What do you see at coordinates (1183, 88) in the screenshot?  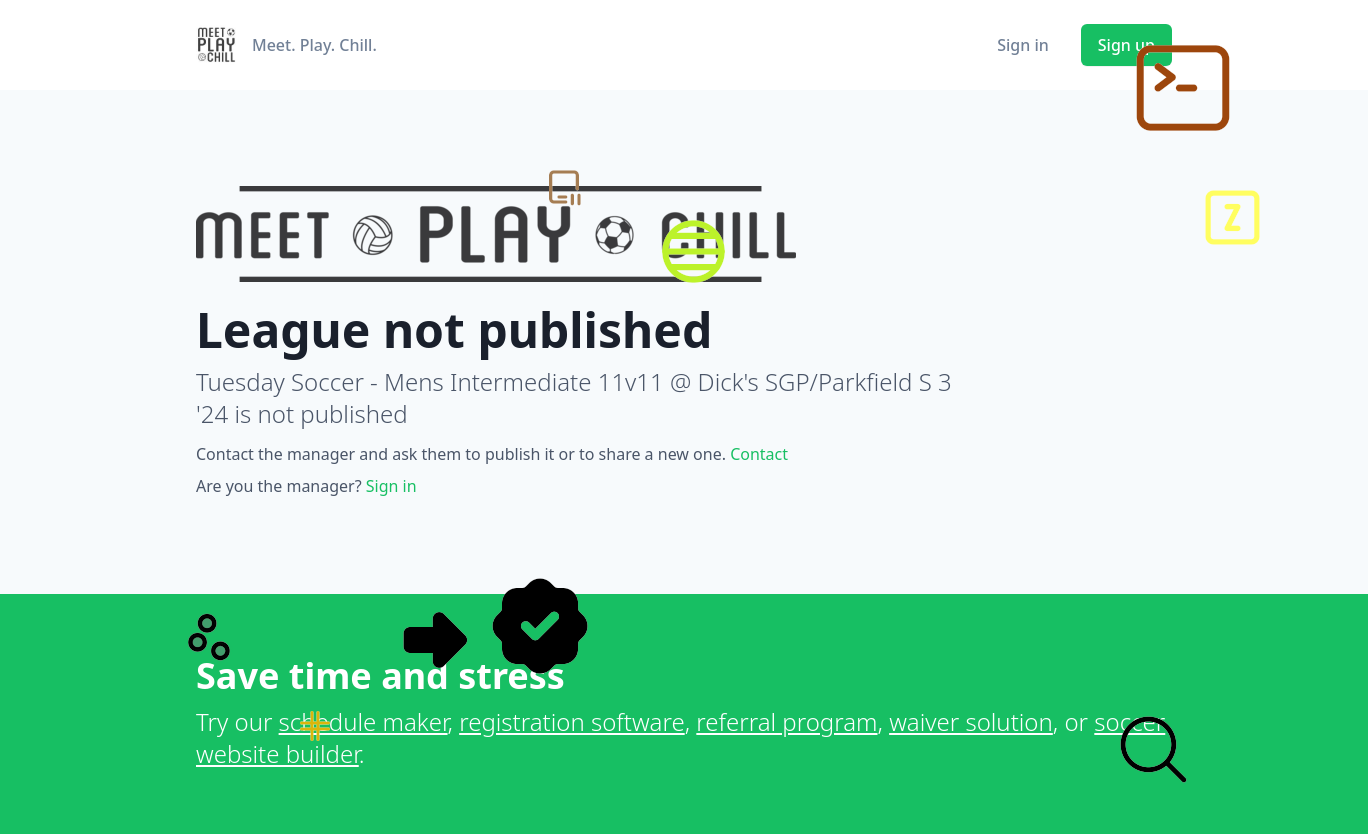 I see `open command line or terminal` at bounding box center [1183, 88].